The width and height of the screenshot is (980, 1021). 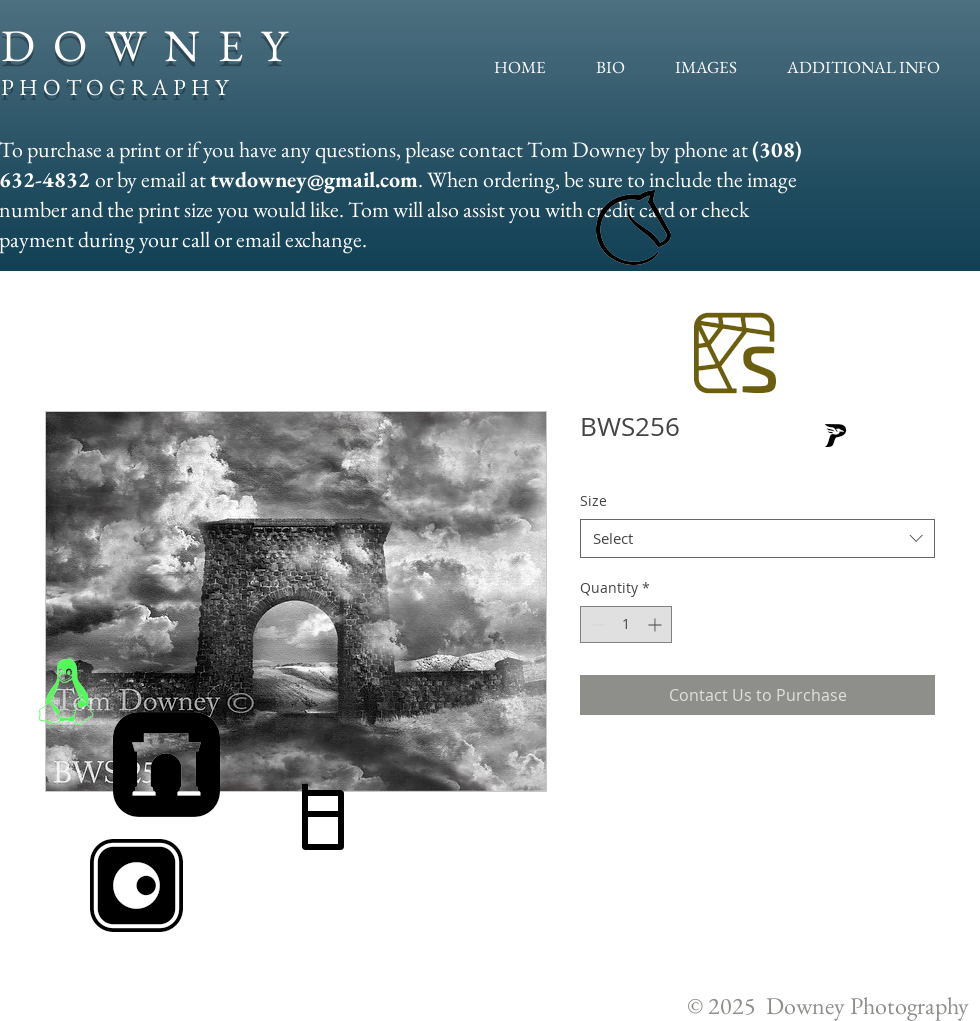 What do you see at coordinates (735, 353) in the screenshot?
I see `visit the Spyderide website or app` at bounding box center [735, 353].